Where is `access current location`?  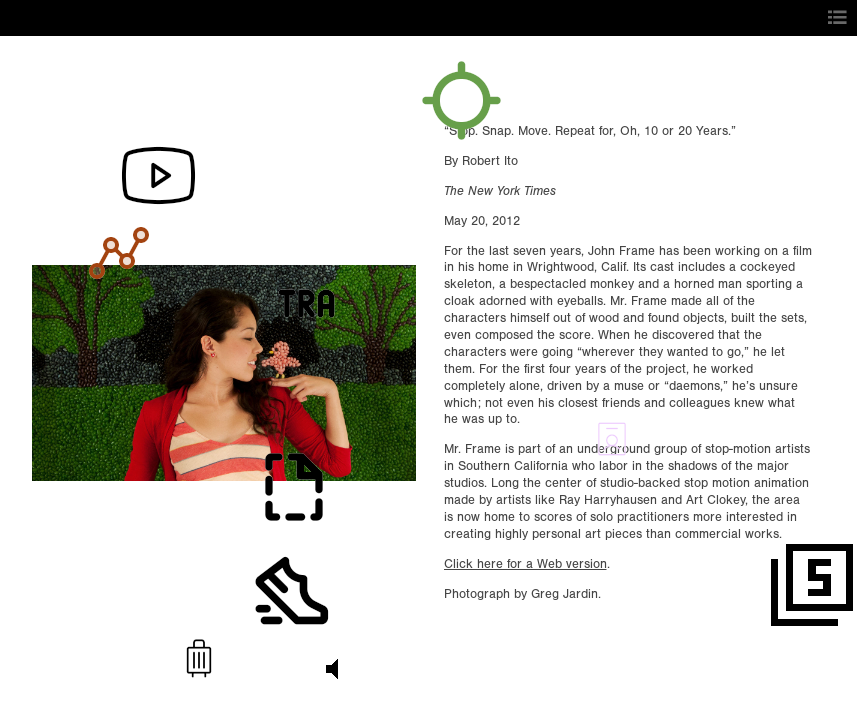 access current location is located at coordinates (461, 100).